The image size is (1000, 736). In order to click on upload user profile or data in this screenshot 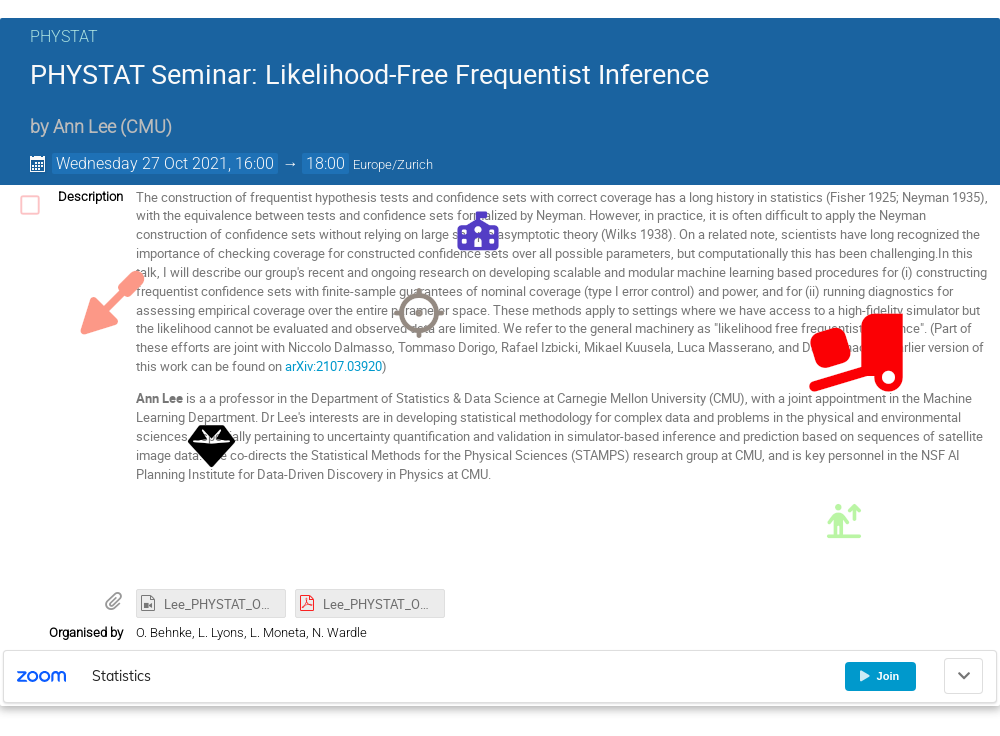, I will do `click(844, 521)`.